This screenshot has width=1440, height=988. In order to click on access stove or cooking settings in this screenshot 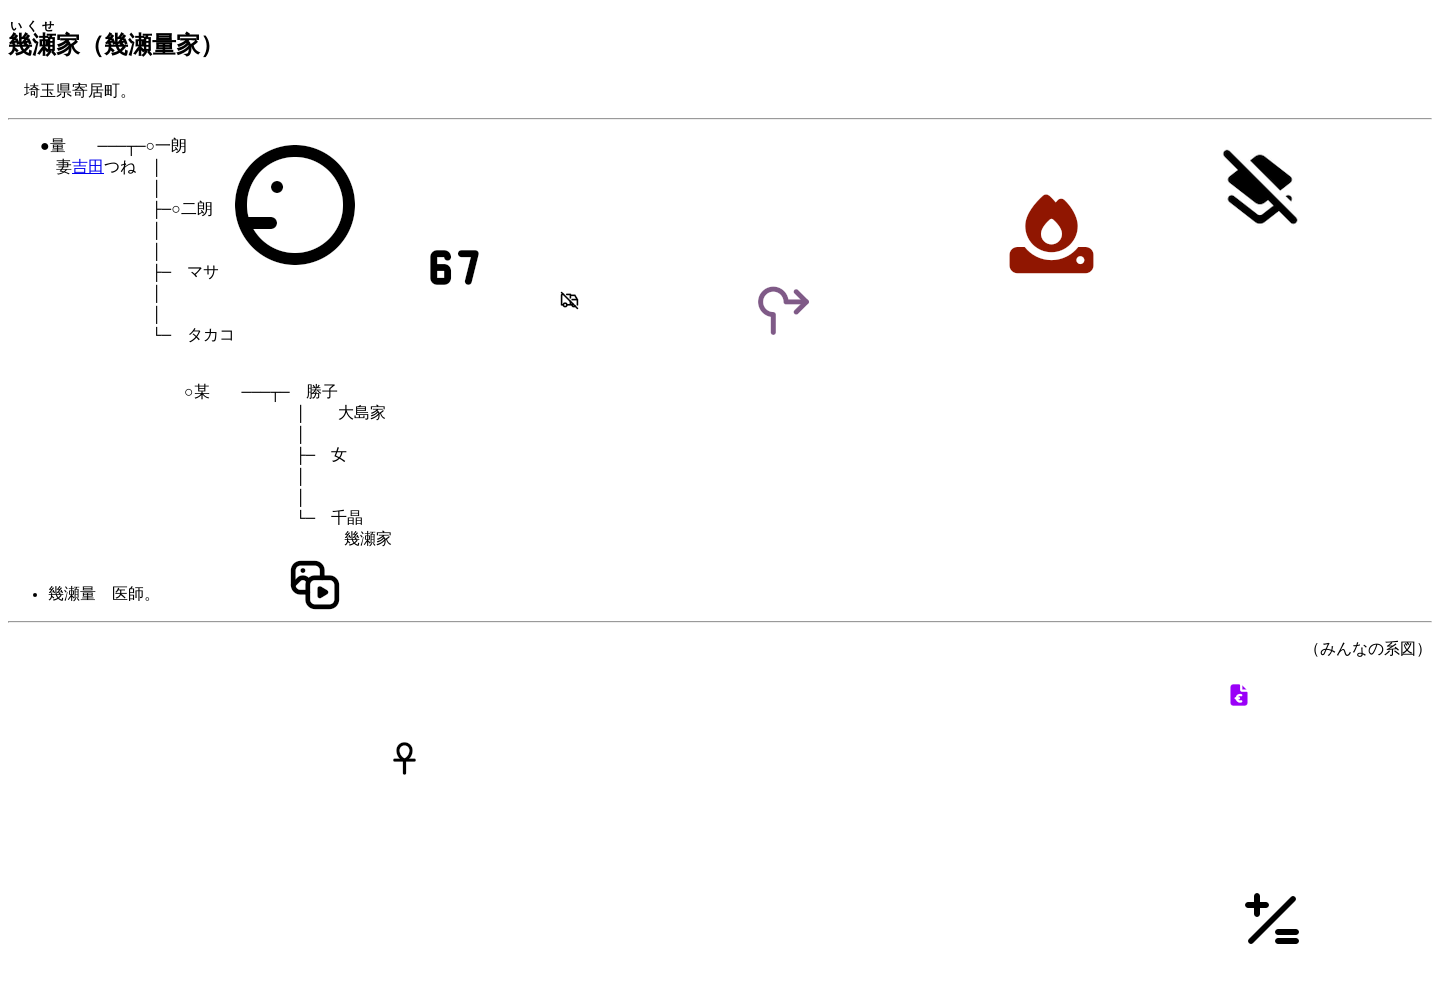, I will do `click(1051, 236)`.